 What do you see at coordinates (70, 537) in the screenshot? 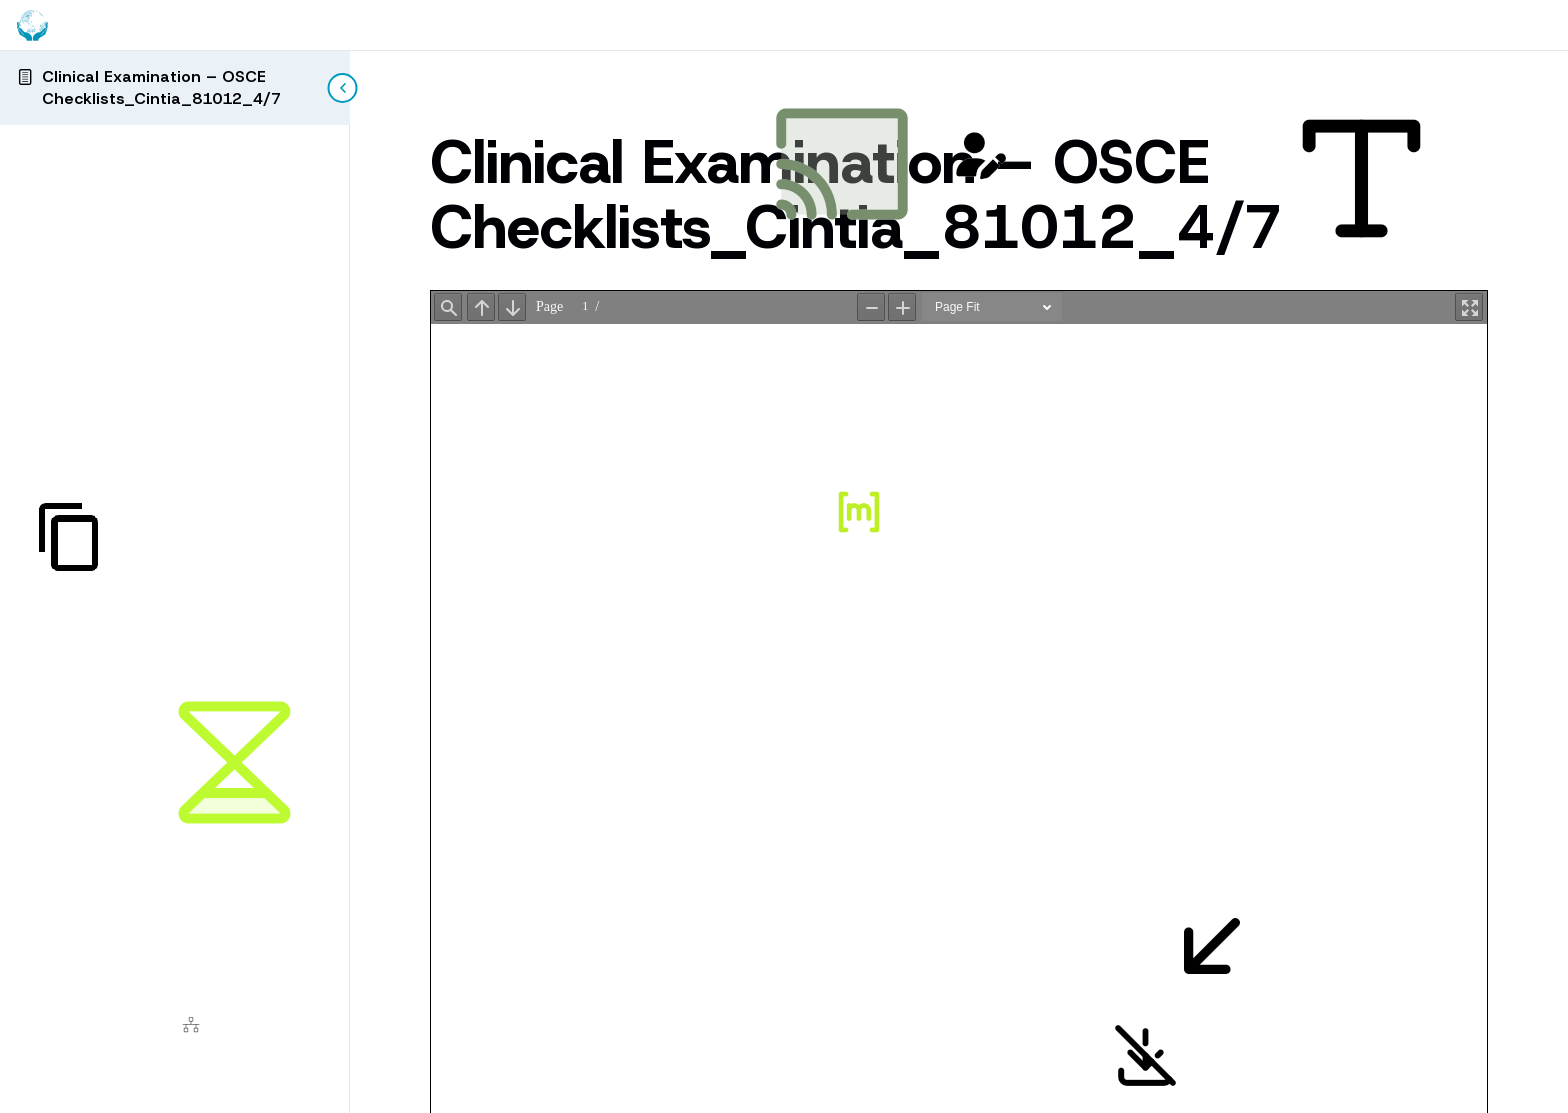
I see `copy to clipboard` at bounding box center [70, 537].